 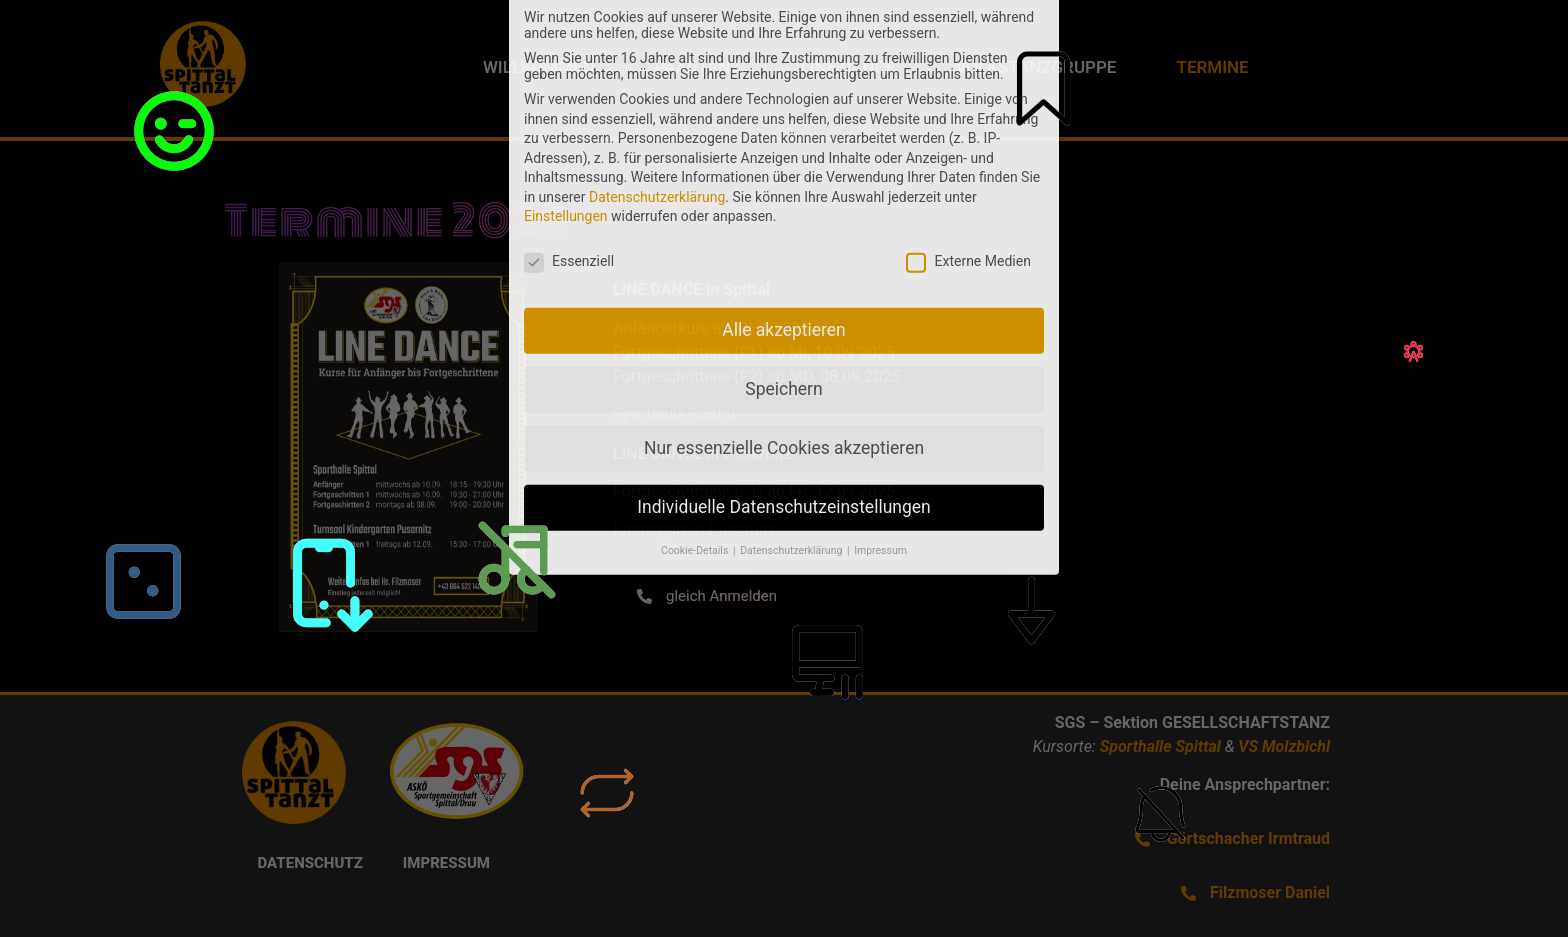 What do you see at coordinates (324, 583) in the screenshot?
I see `download to mobile device` at bounding box center [324, 583].